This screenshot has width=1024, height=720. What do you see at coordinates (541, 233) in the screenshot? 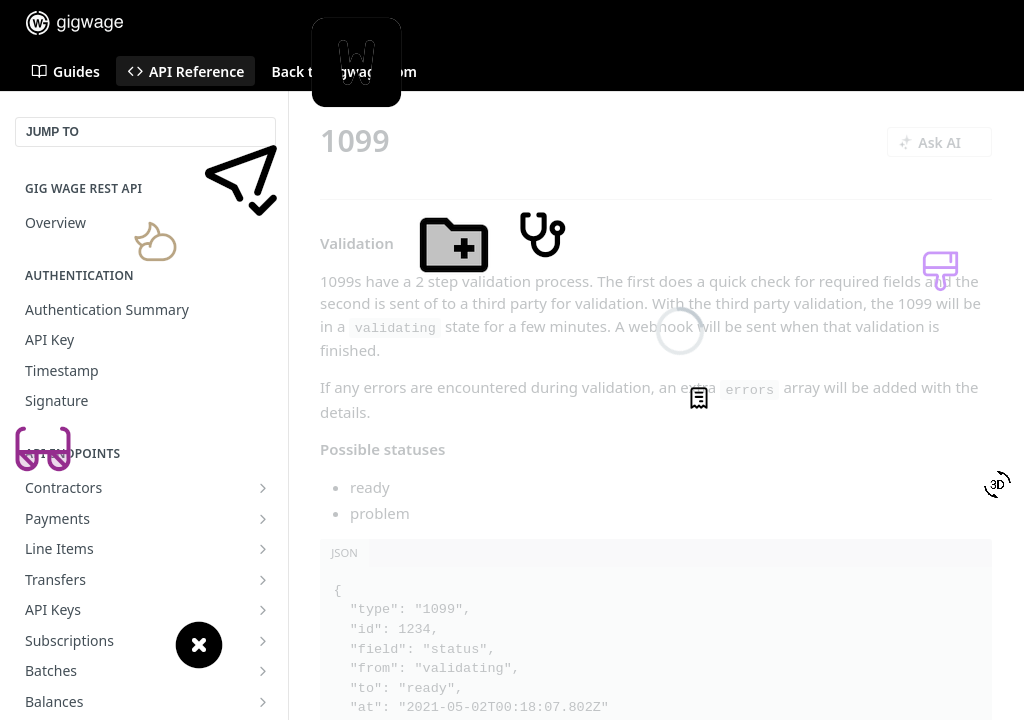
I see `access health or medical features` at bounding box center [541, 233].